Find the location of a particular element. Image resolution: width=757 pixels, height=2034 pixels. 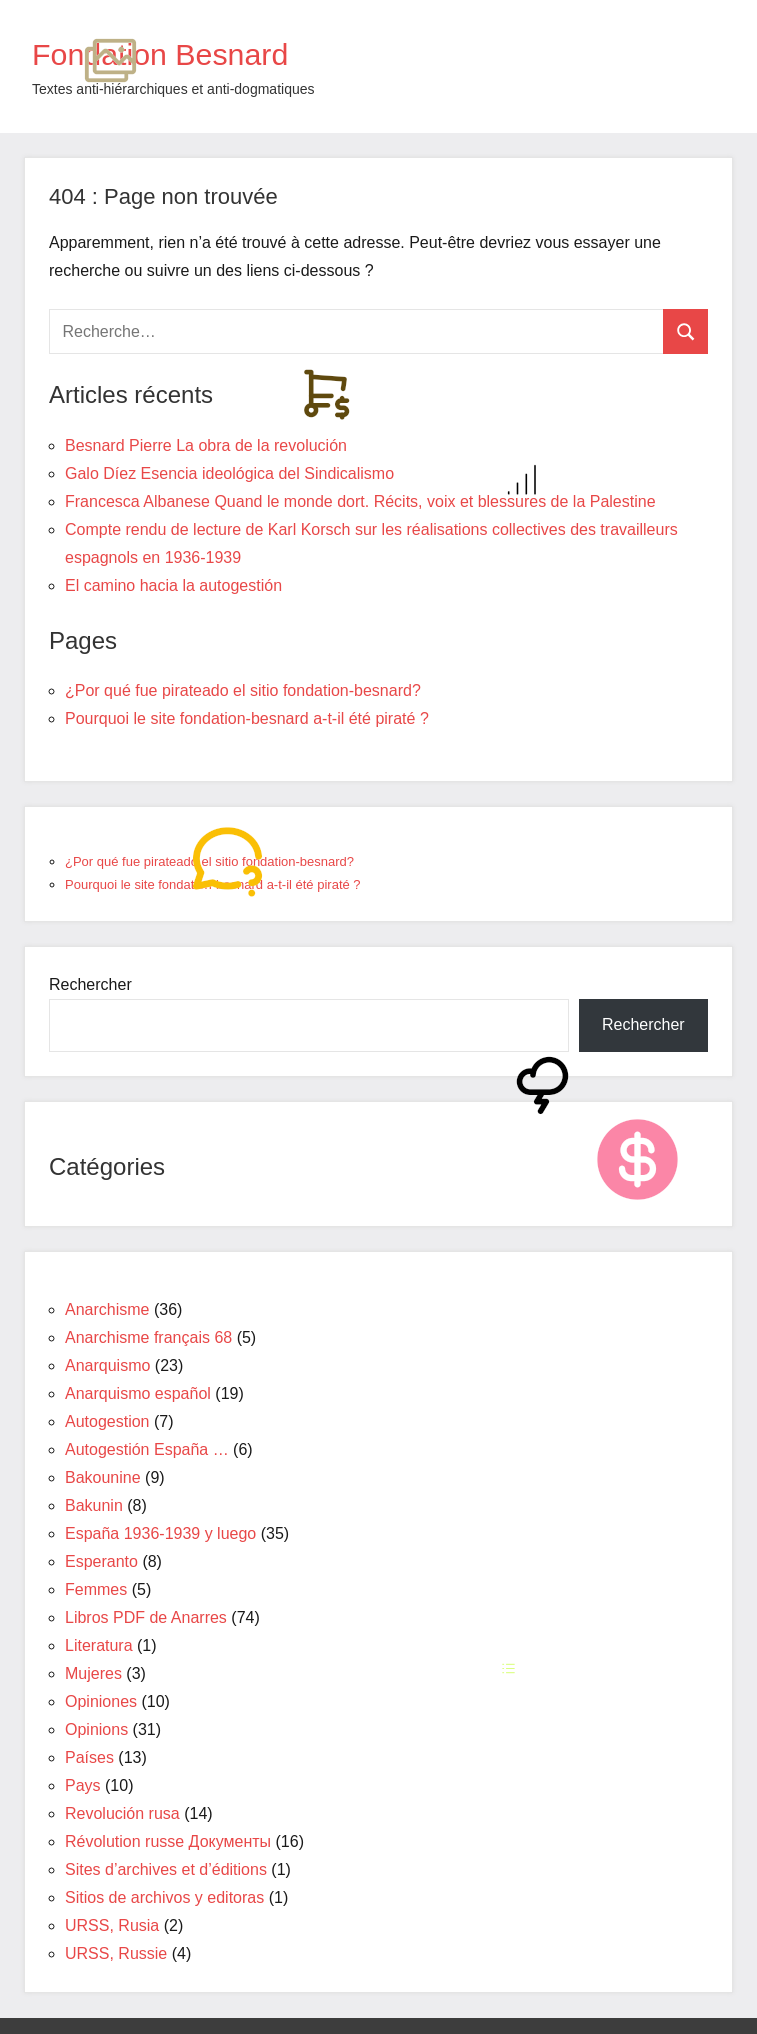

indicates thunderstorm or severe weather conditions is located at coordinates (542, 1084).